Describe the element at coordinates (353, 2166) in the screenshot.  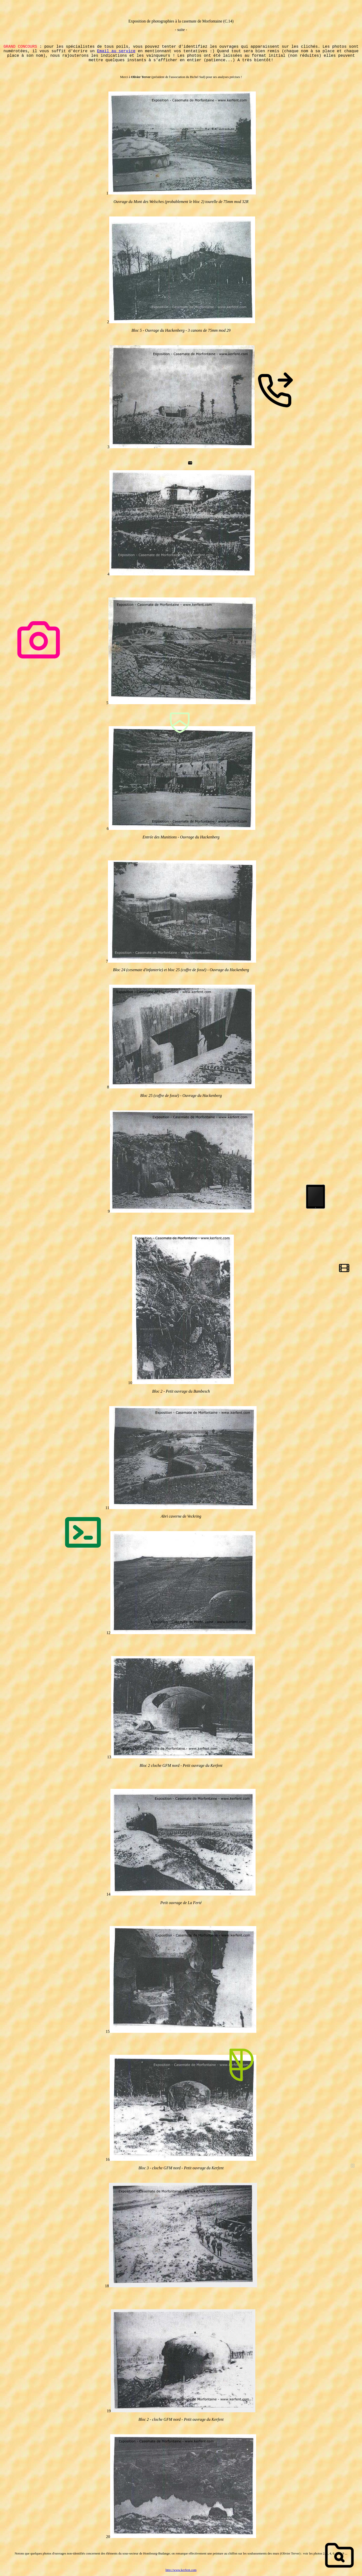
I see `represents the number zero in a numeric input or display` at that location.